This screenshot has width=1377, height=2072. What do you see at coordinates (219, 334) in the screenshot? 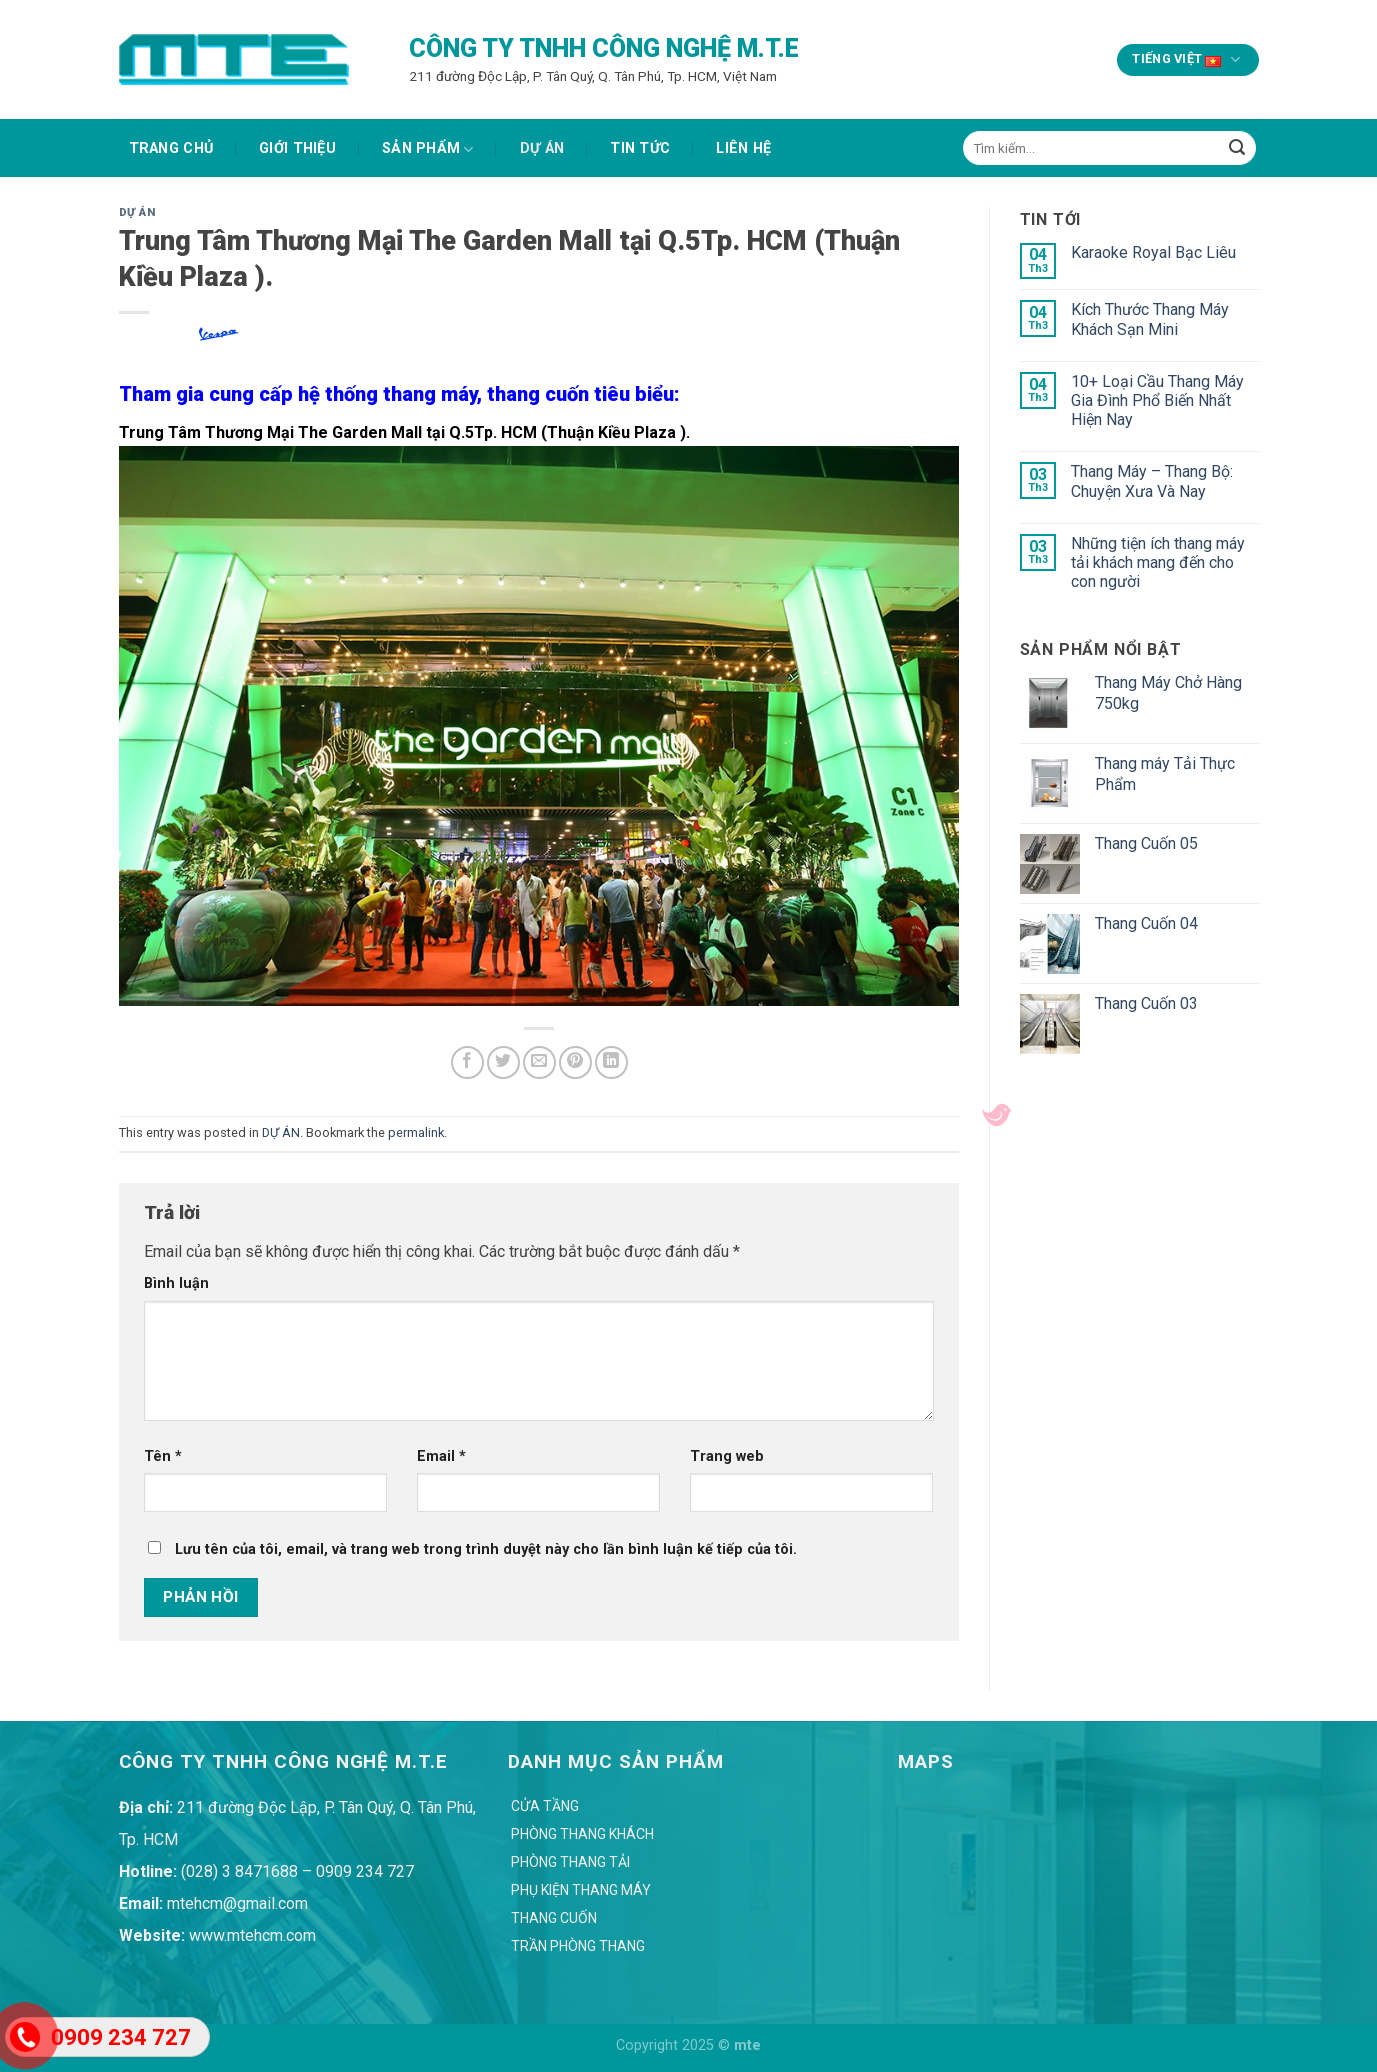
I see `vespa brand logo` at bounding box center [219, 334].